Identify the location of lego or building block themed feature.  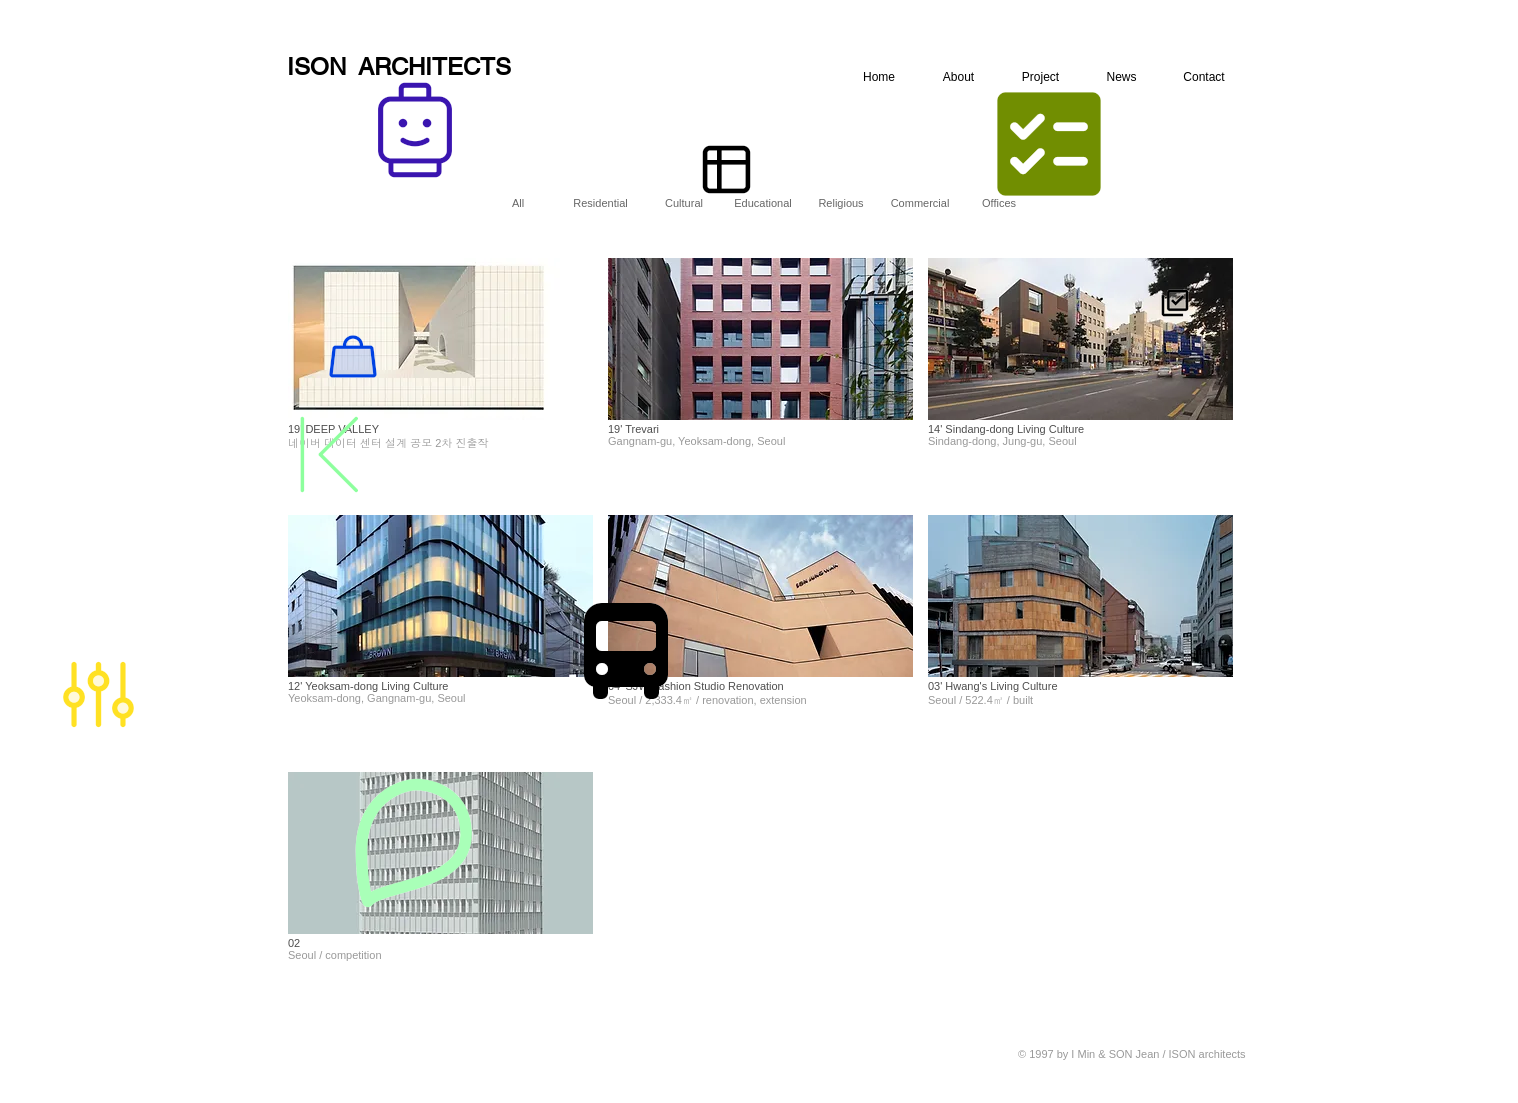
(415, 130).